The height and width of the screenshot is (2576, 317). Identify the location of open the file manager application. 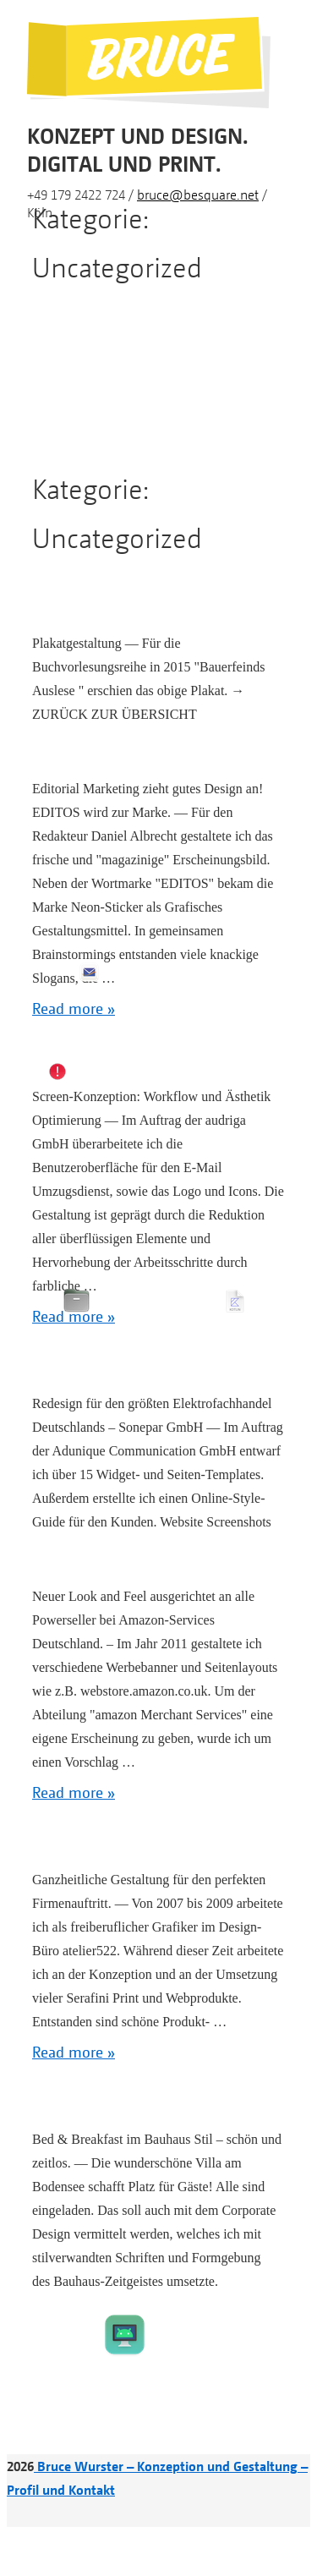
(76, 1300).